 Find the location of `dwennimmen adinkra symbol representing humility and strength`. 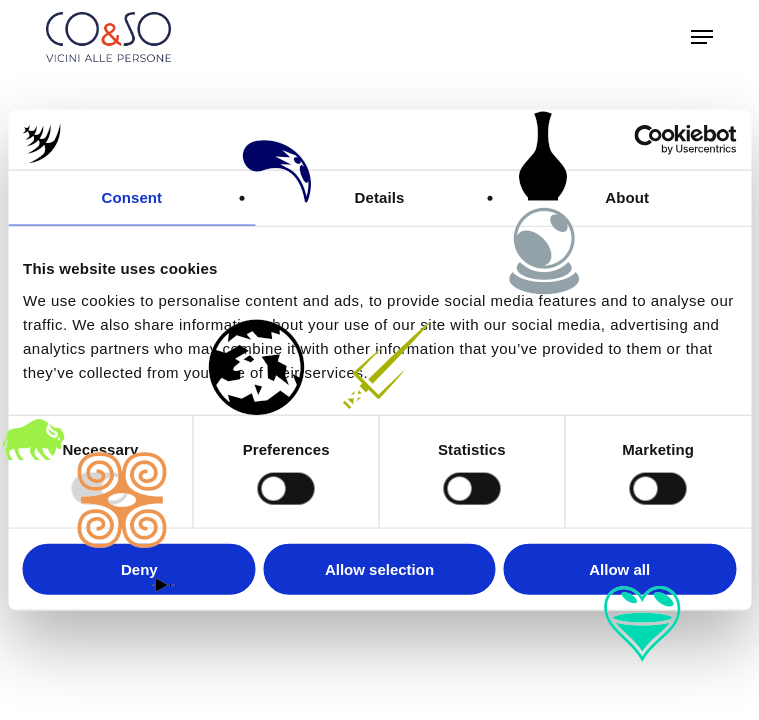

dwennimmen adinkra symbol representing humility and strength is located at coordinates (122, 500).